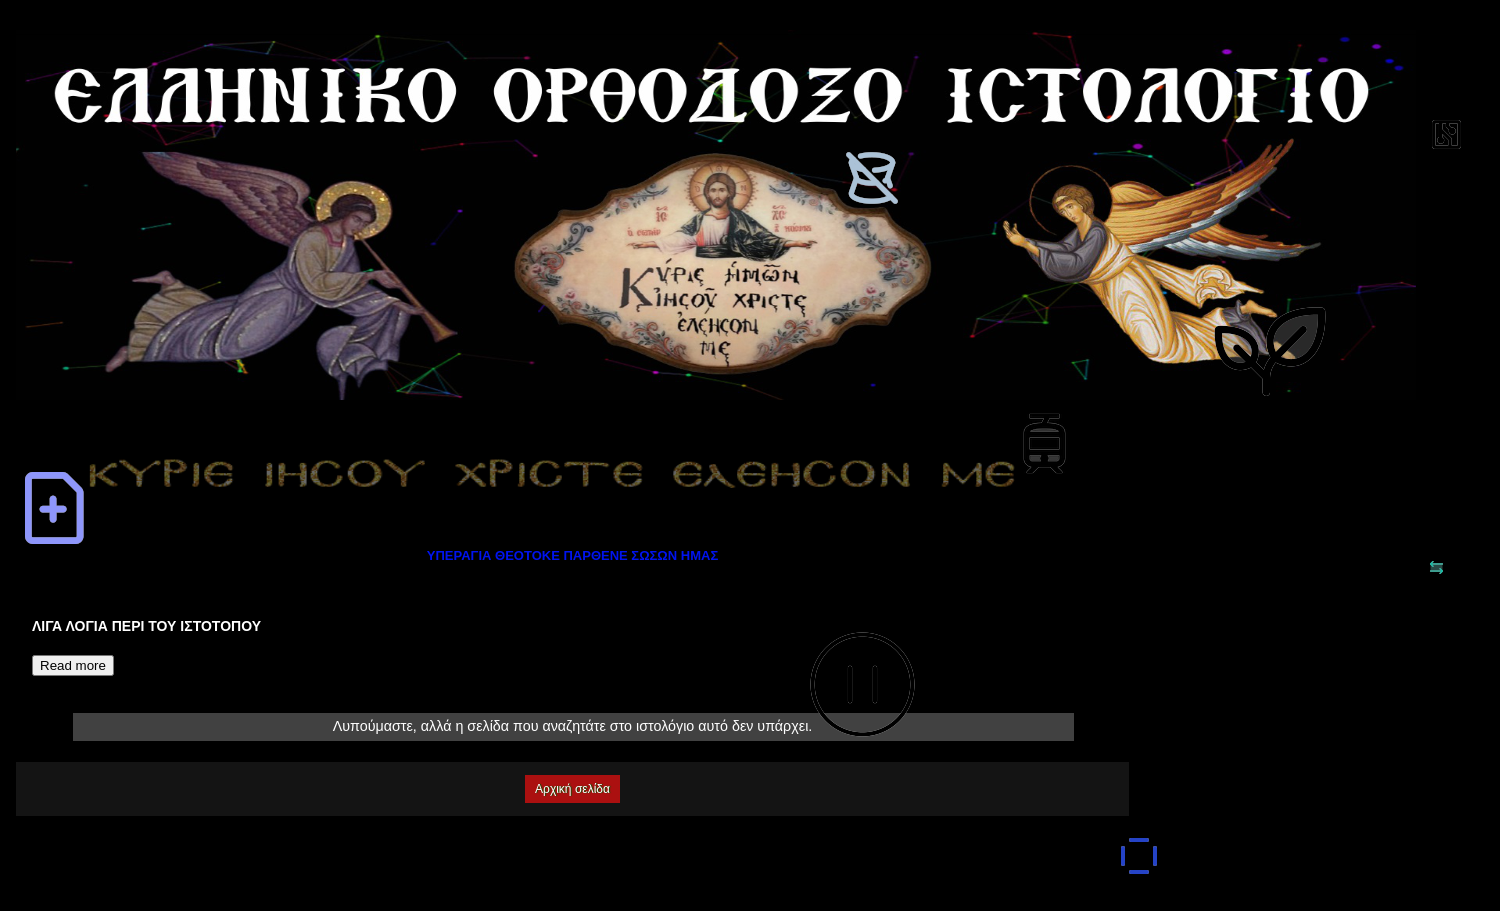  I want to click on pause media playback, so click(862, 684).